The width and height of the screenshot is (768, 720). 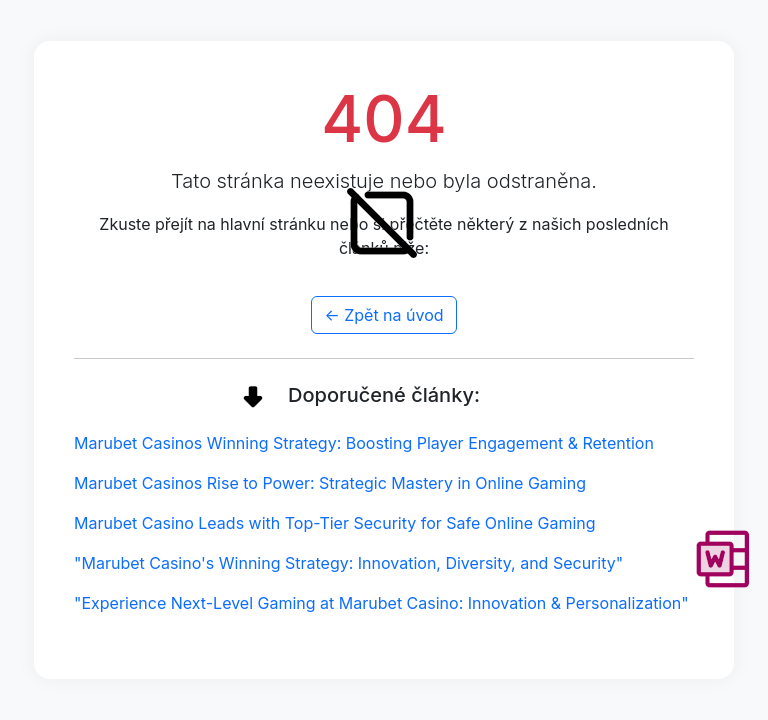 I want to click on open microsoft word, so click(x=725, y=559).